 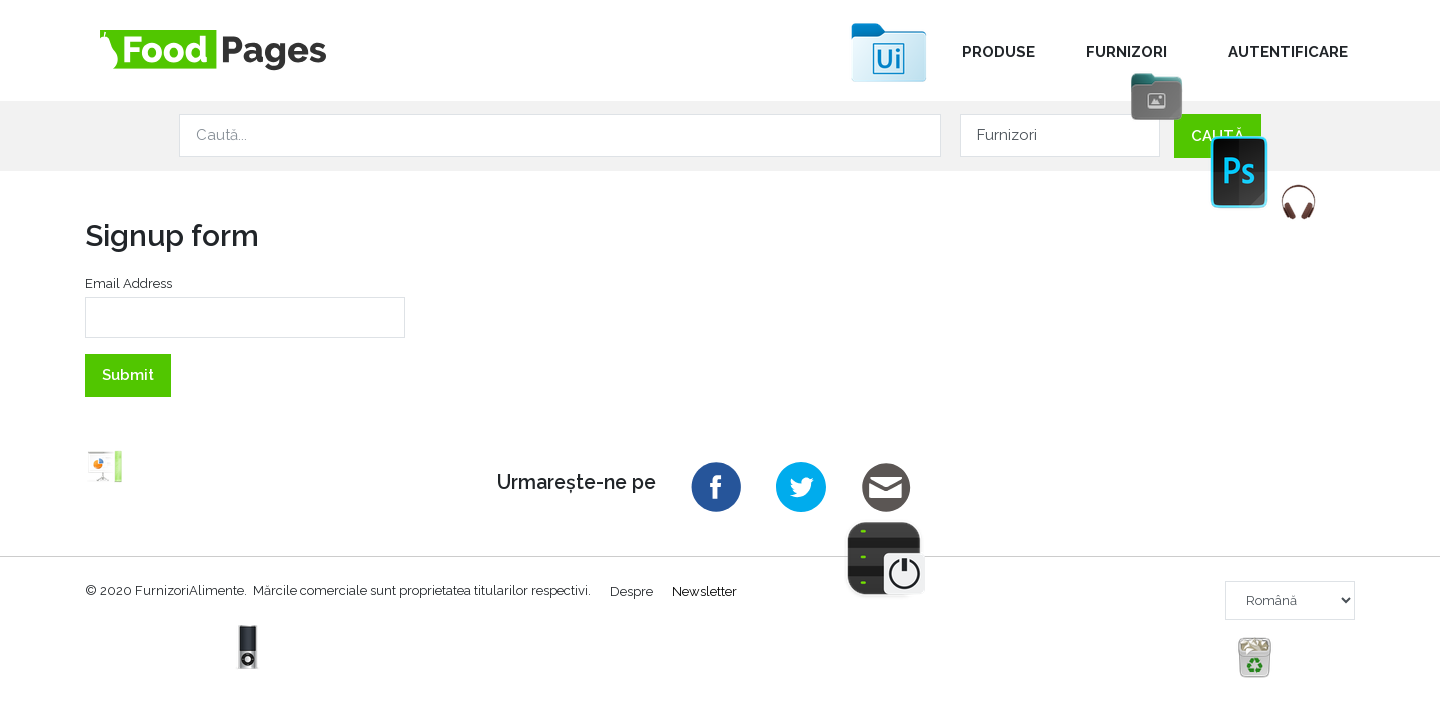 I want to click on configure network boot server settings, so click(x=884, y=559).